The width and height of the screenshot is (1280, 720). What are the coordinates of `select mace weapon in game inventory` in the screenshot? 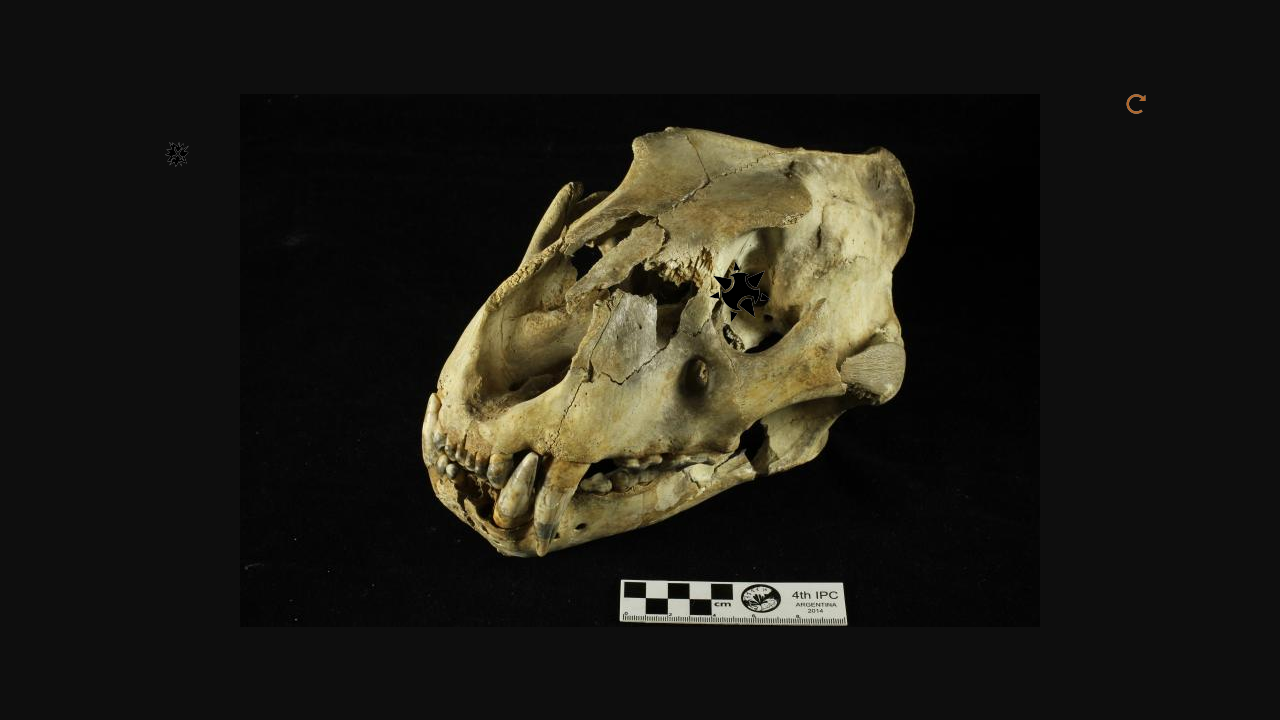 It's located at (740, 292).